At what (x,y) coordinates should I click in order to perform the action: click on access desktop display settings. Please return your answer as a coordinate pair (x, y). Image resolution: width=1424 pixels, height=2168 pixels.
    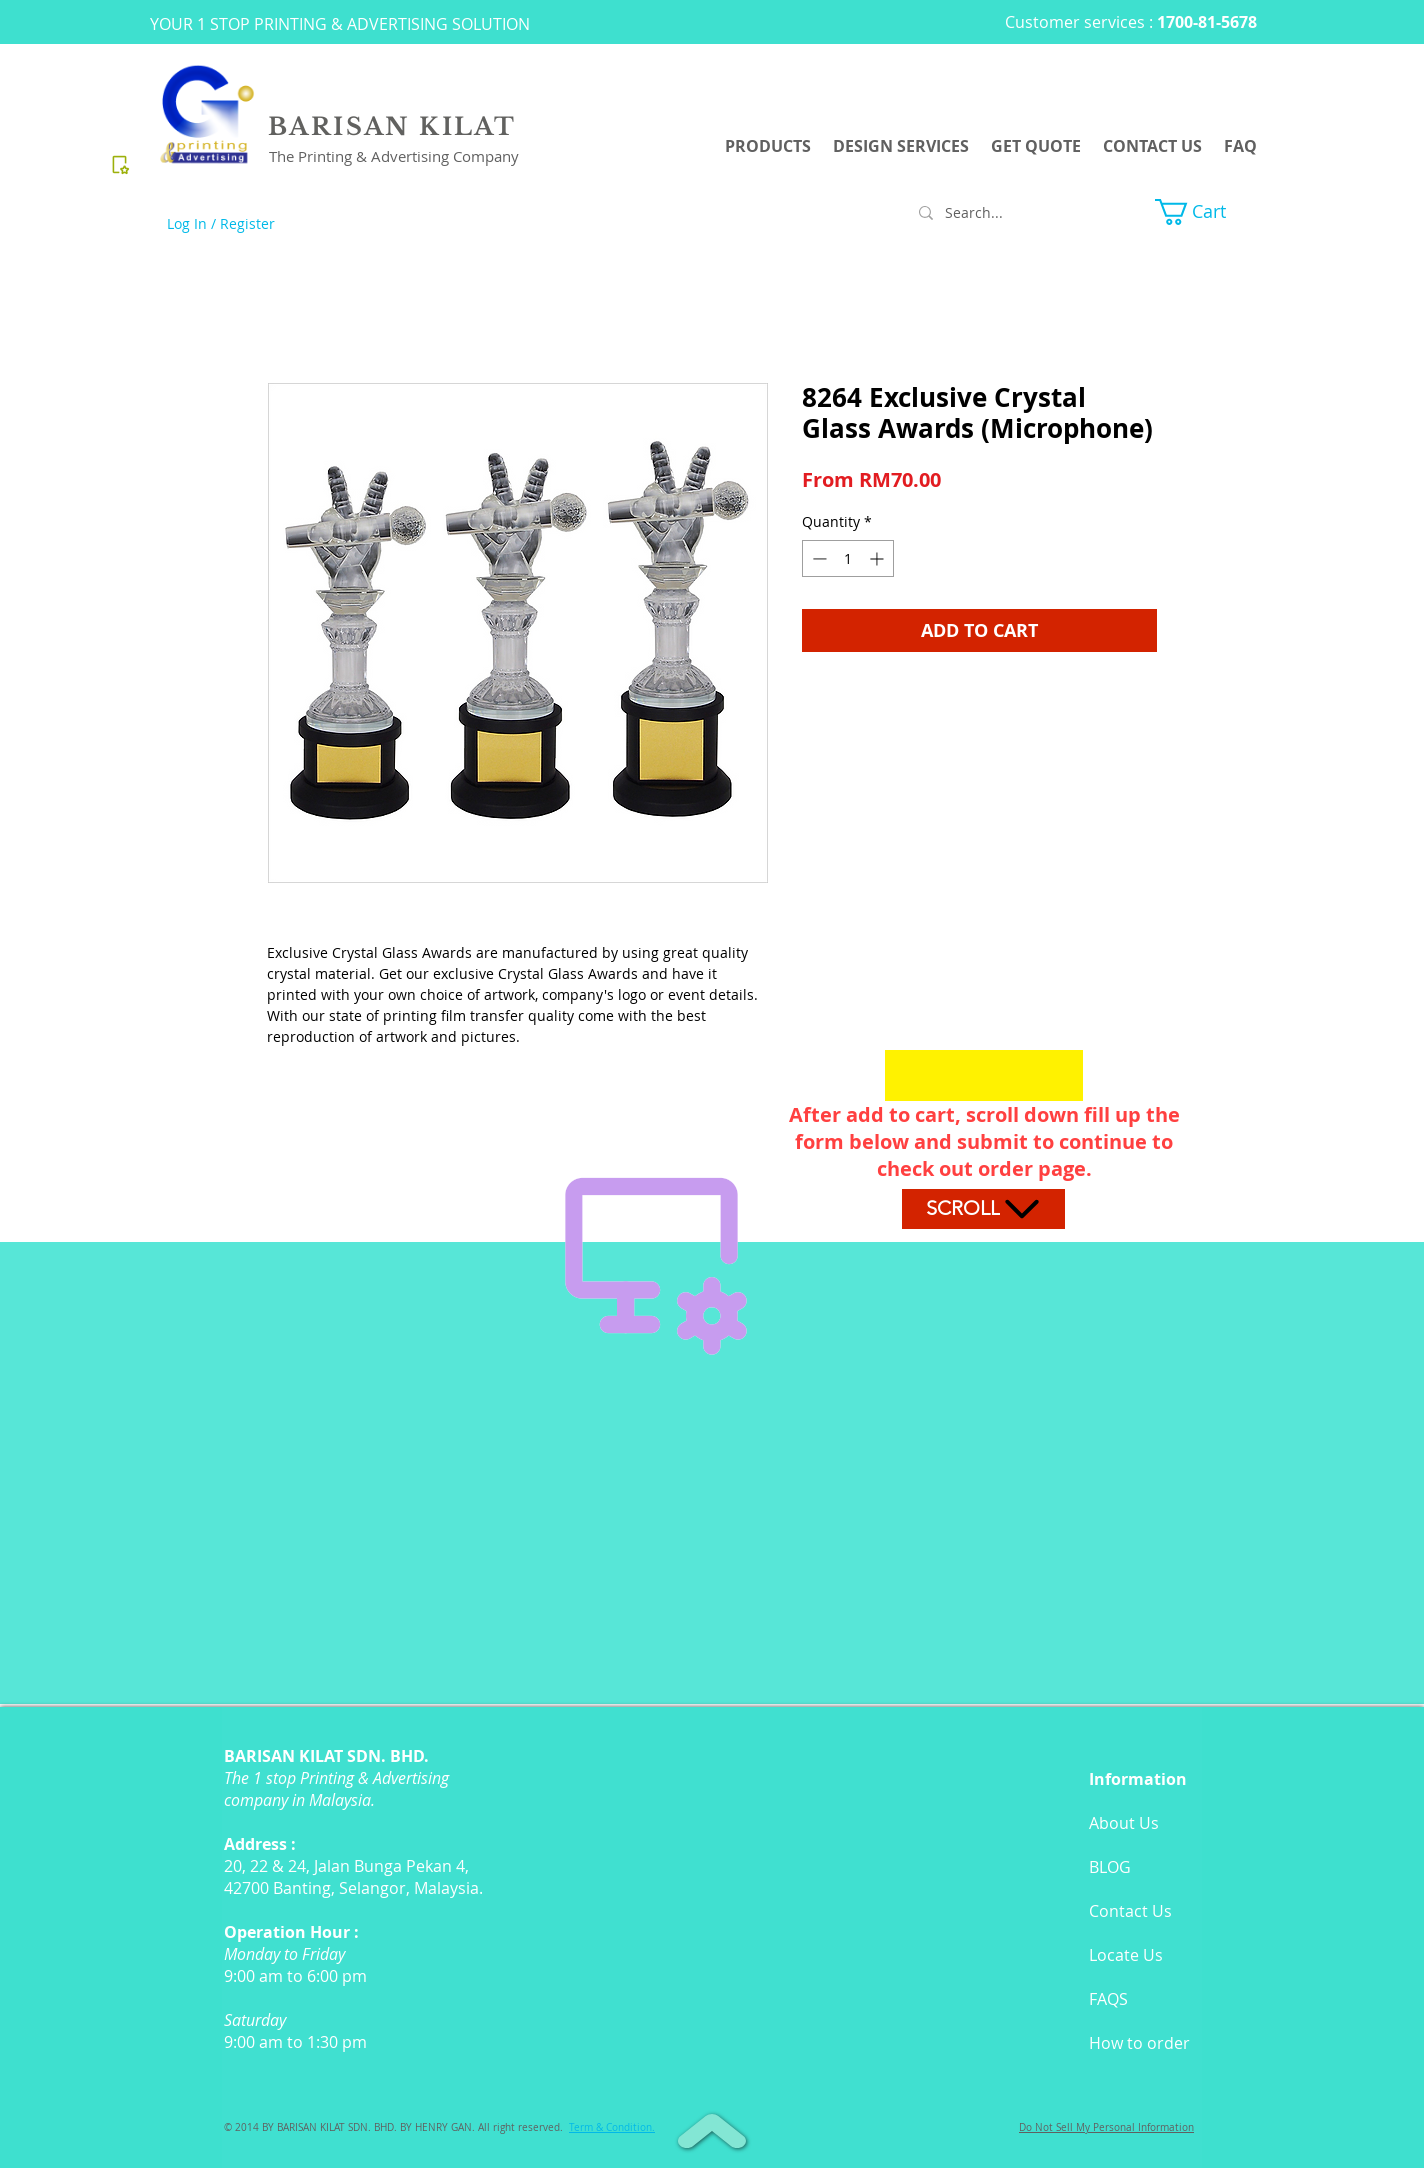
    Looking at the image, I should click on (651, 1255).